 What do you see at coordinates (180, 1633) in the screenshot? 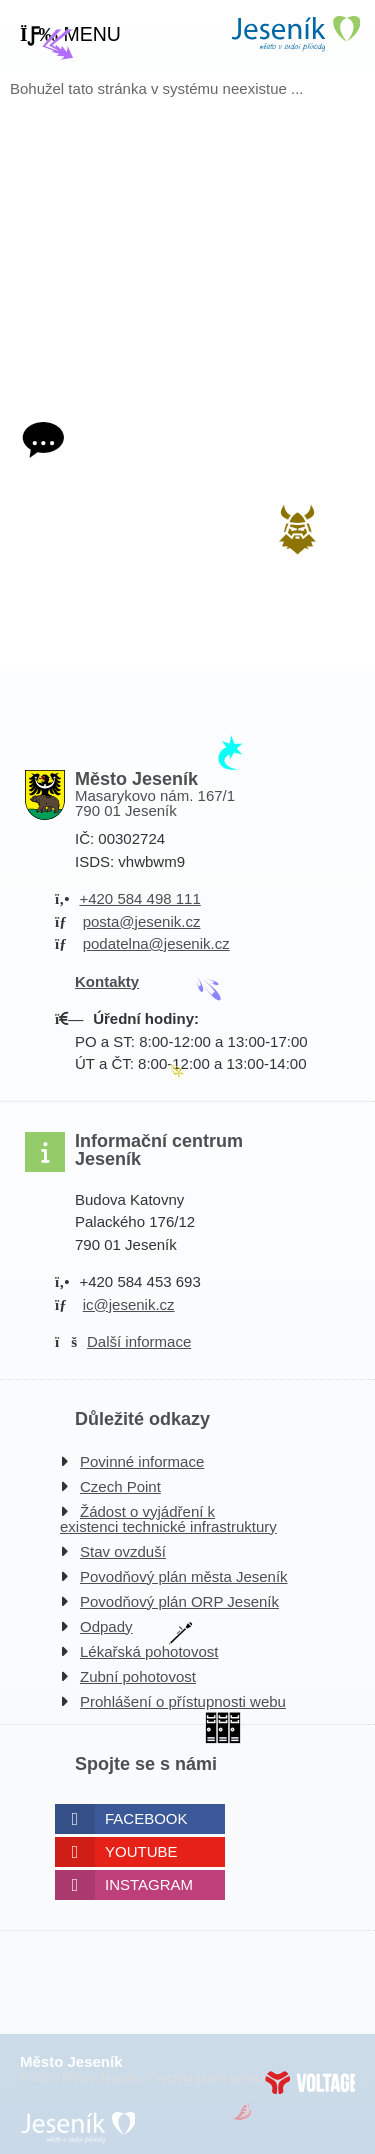
I see `select anti-tank weapon` at bounding box center [180, 1633].